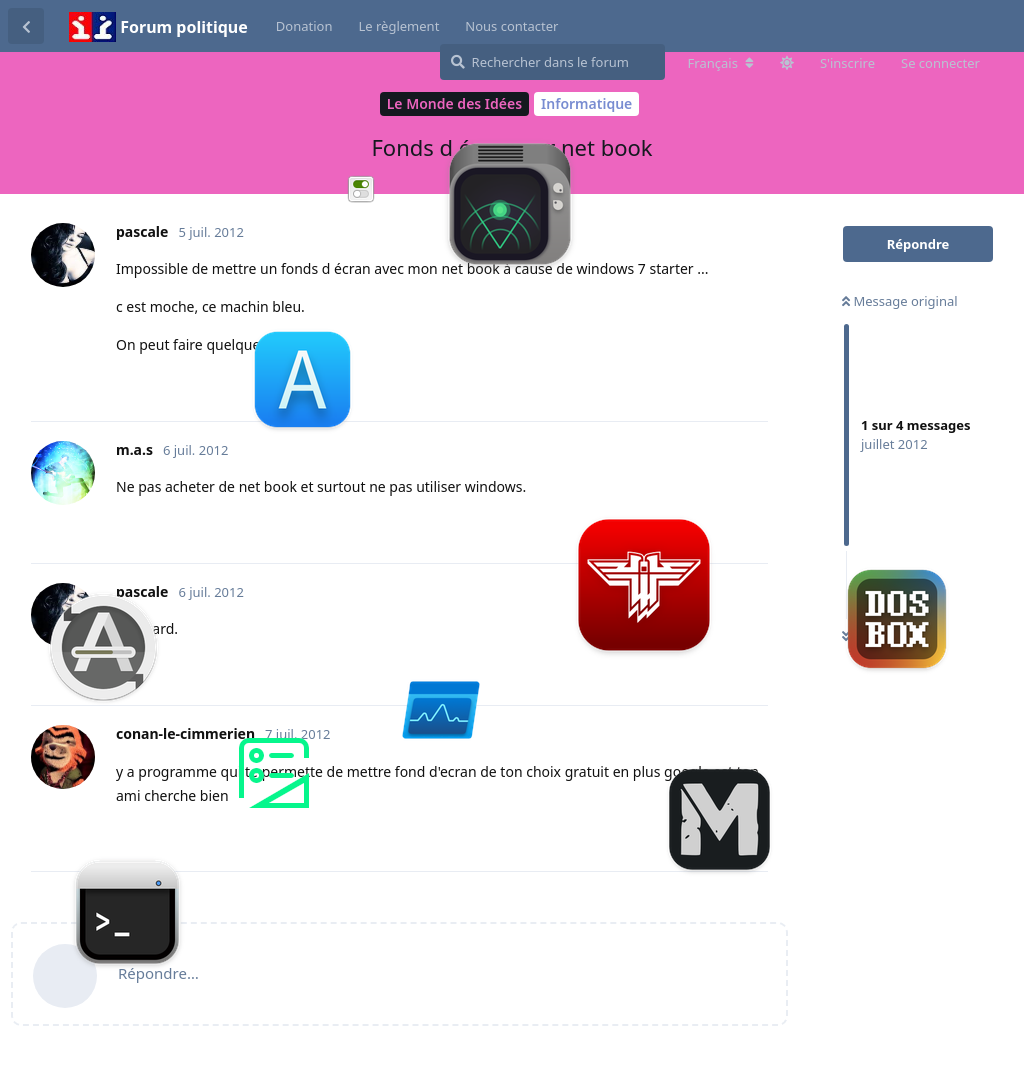 The width and height of the screenshot is (1024, 1075). What do you see at coordinates (361, 189) in the screenshot?
I see `open system tweaks or settings customization` at bounding box center [361, 189].